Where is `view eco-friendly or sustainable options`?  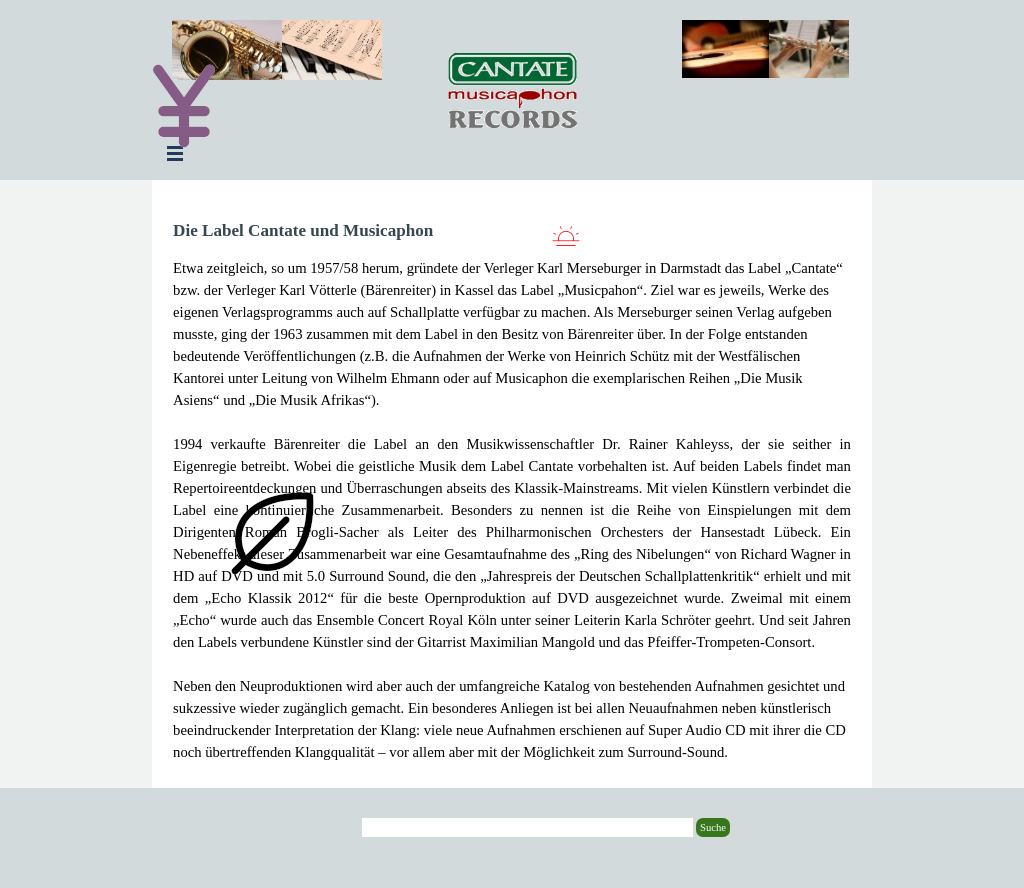
view eco-friendly or sustainable options is located at coordinates (272, 533).